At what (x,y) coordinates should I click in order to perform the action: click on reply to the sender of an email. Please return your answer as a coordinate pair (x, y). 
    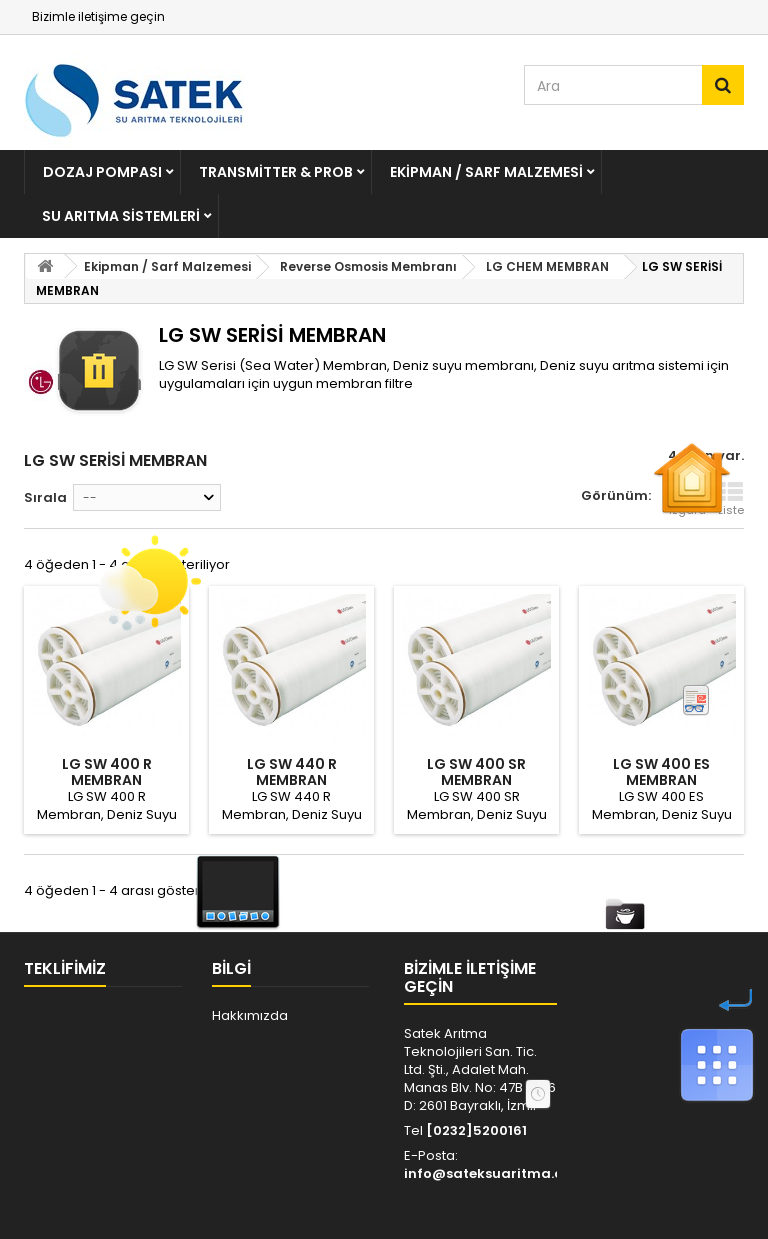
    Looking at the image, I should click on (735, 998).